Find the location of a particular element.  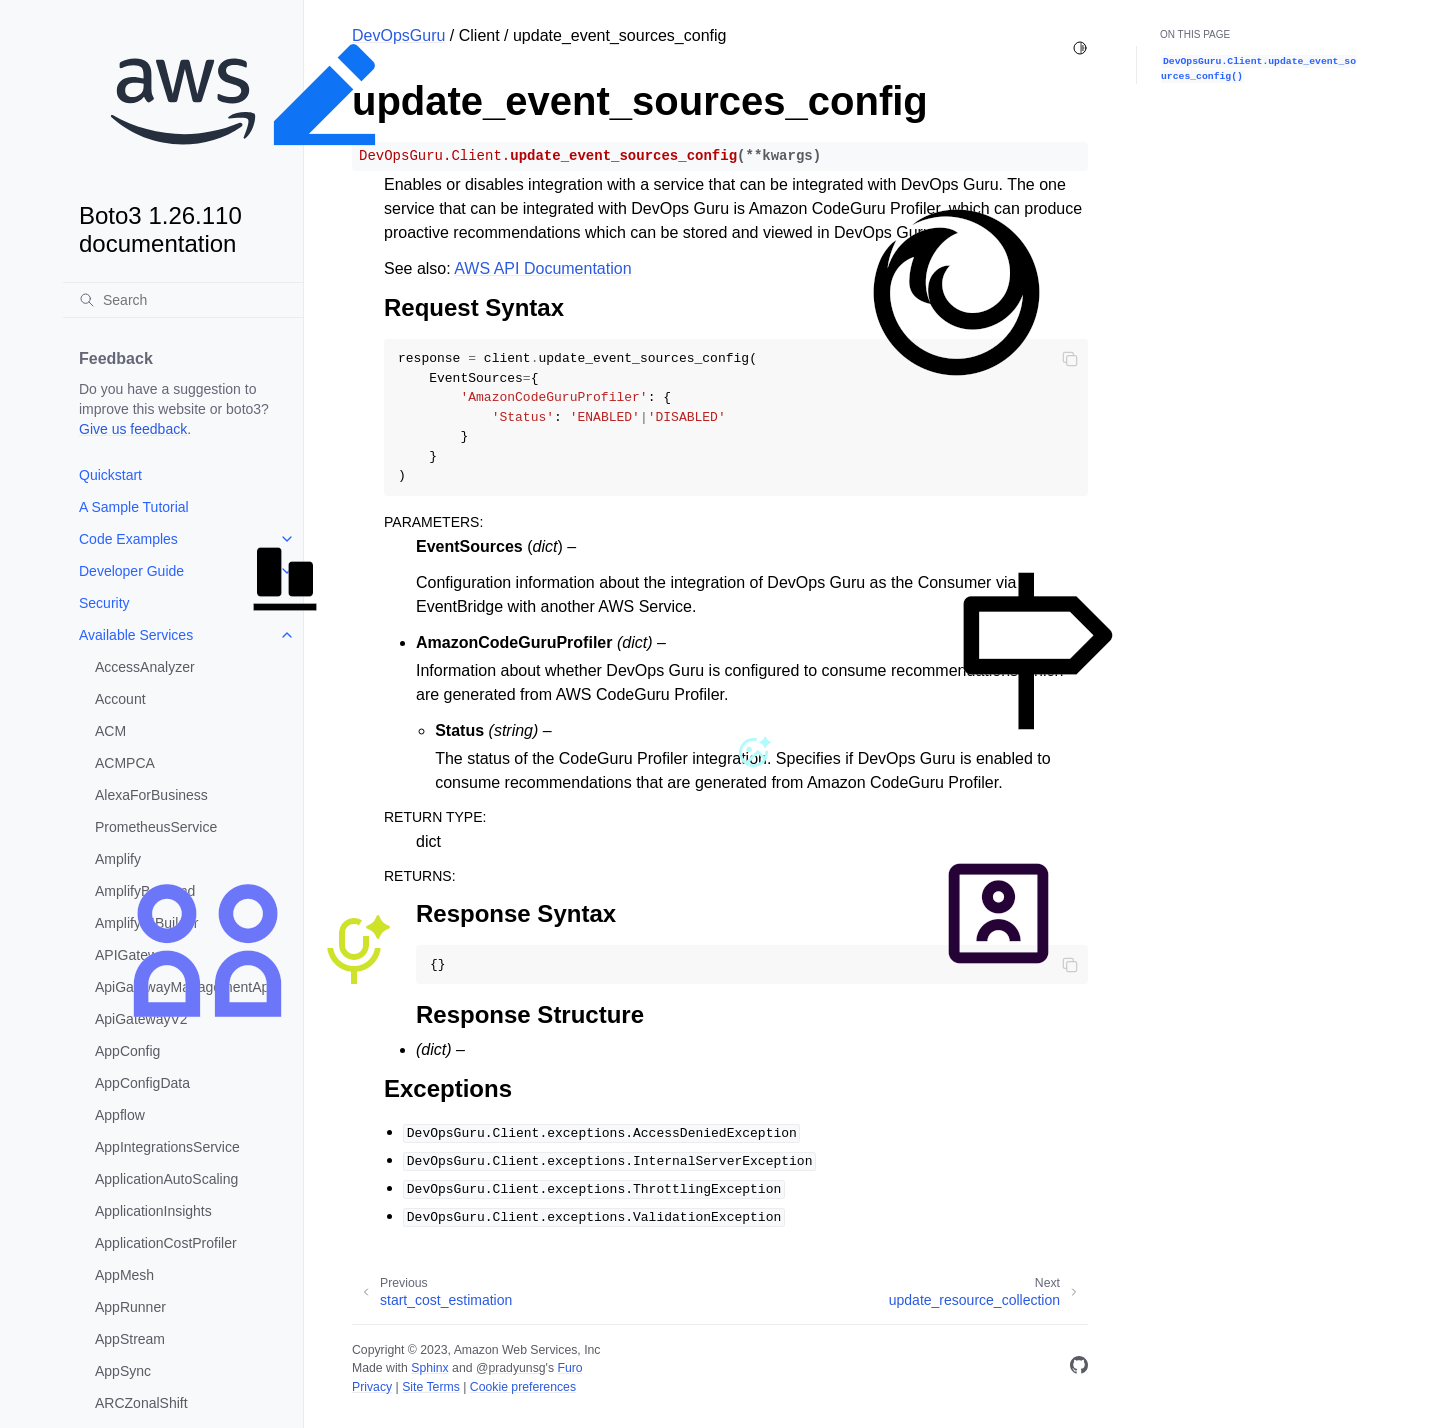

edit content or text is located at coordinates (324, 94).